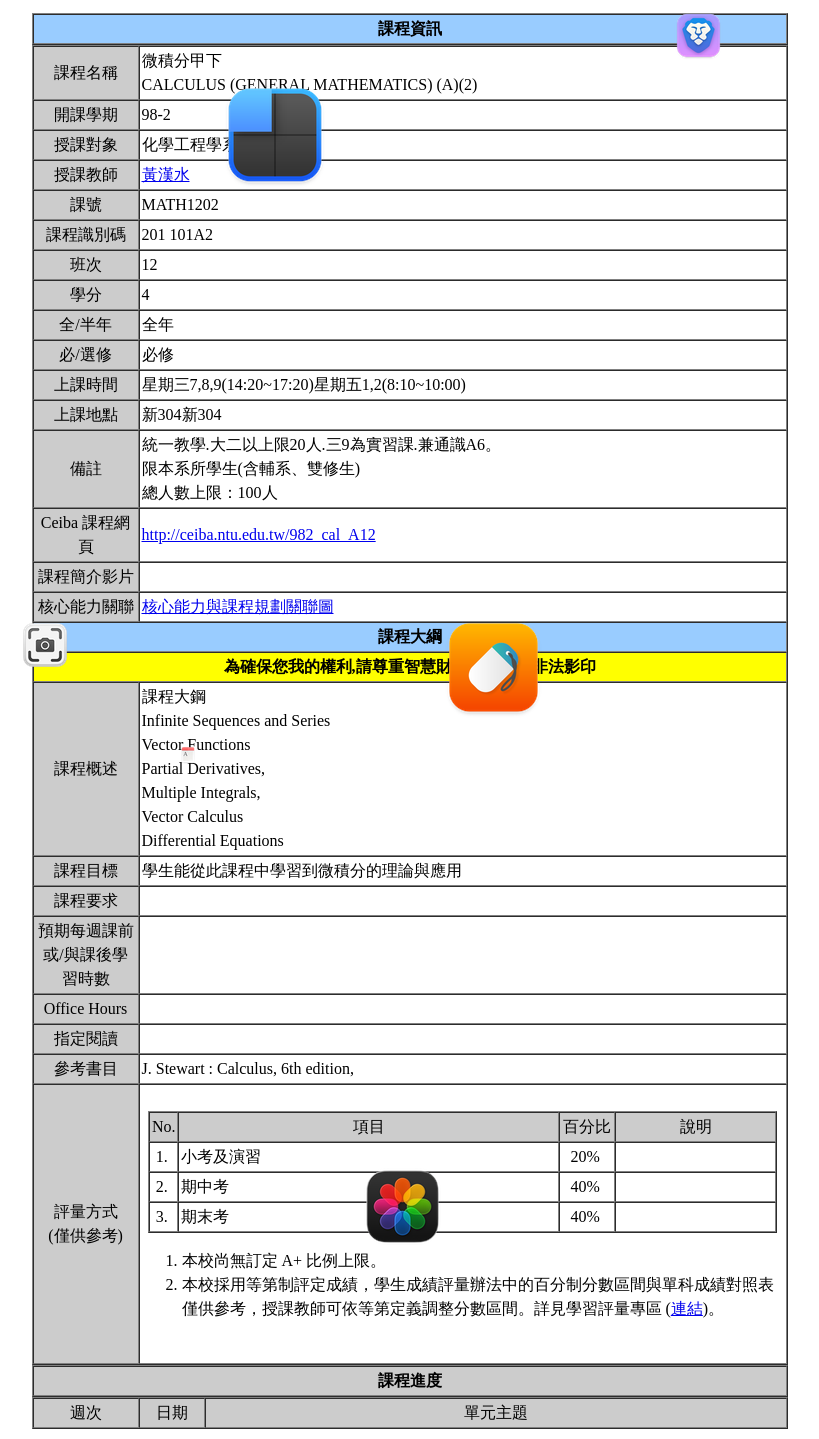  Describe the element at coordinates (698, 35) in the screenshot. I see `open brave browser developer edition` at that location.